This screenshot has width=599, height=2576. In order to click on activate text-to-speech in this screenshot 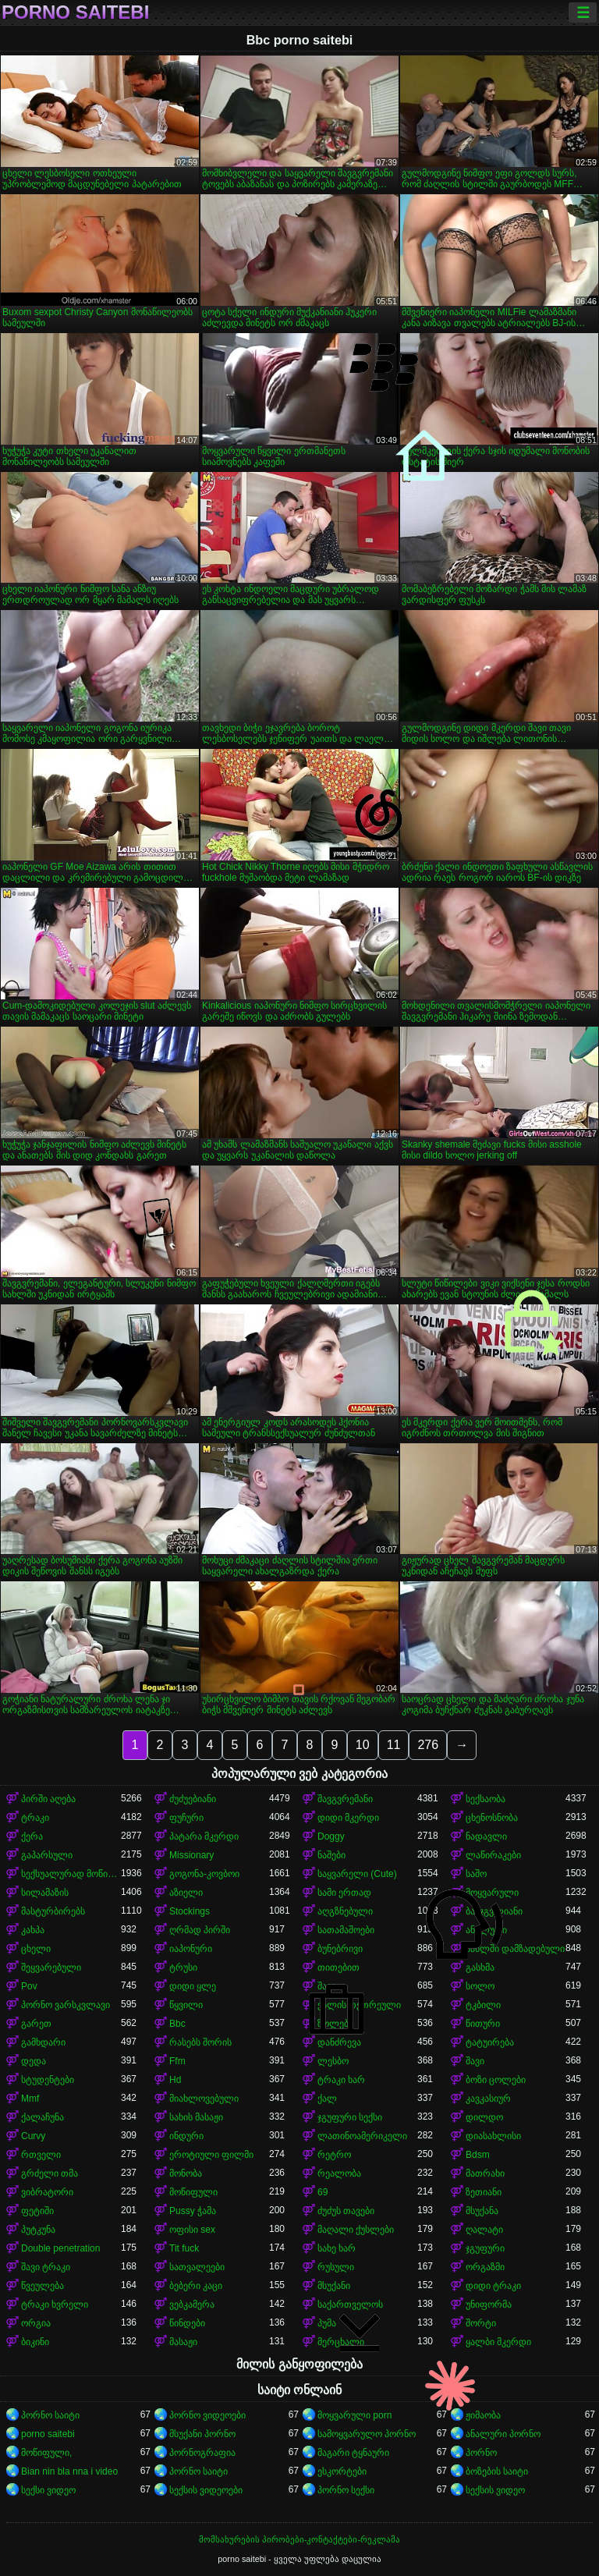, I will do `click(464, 1924)`.